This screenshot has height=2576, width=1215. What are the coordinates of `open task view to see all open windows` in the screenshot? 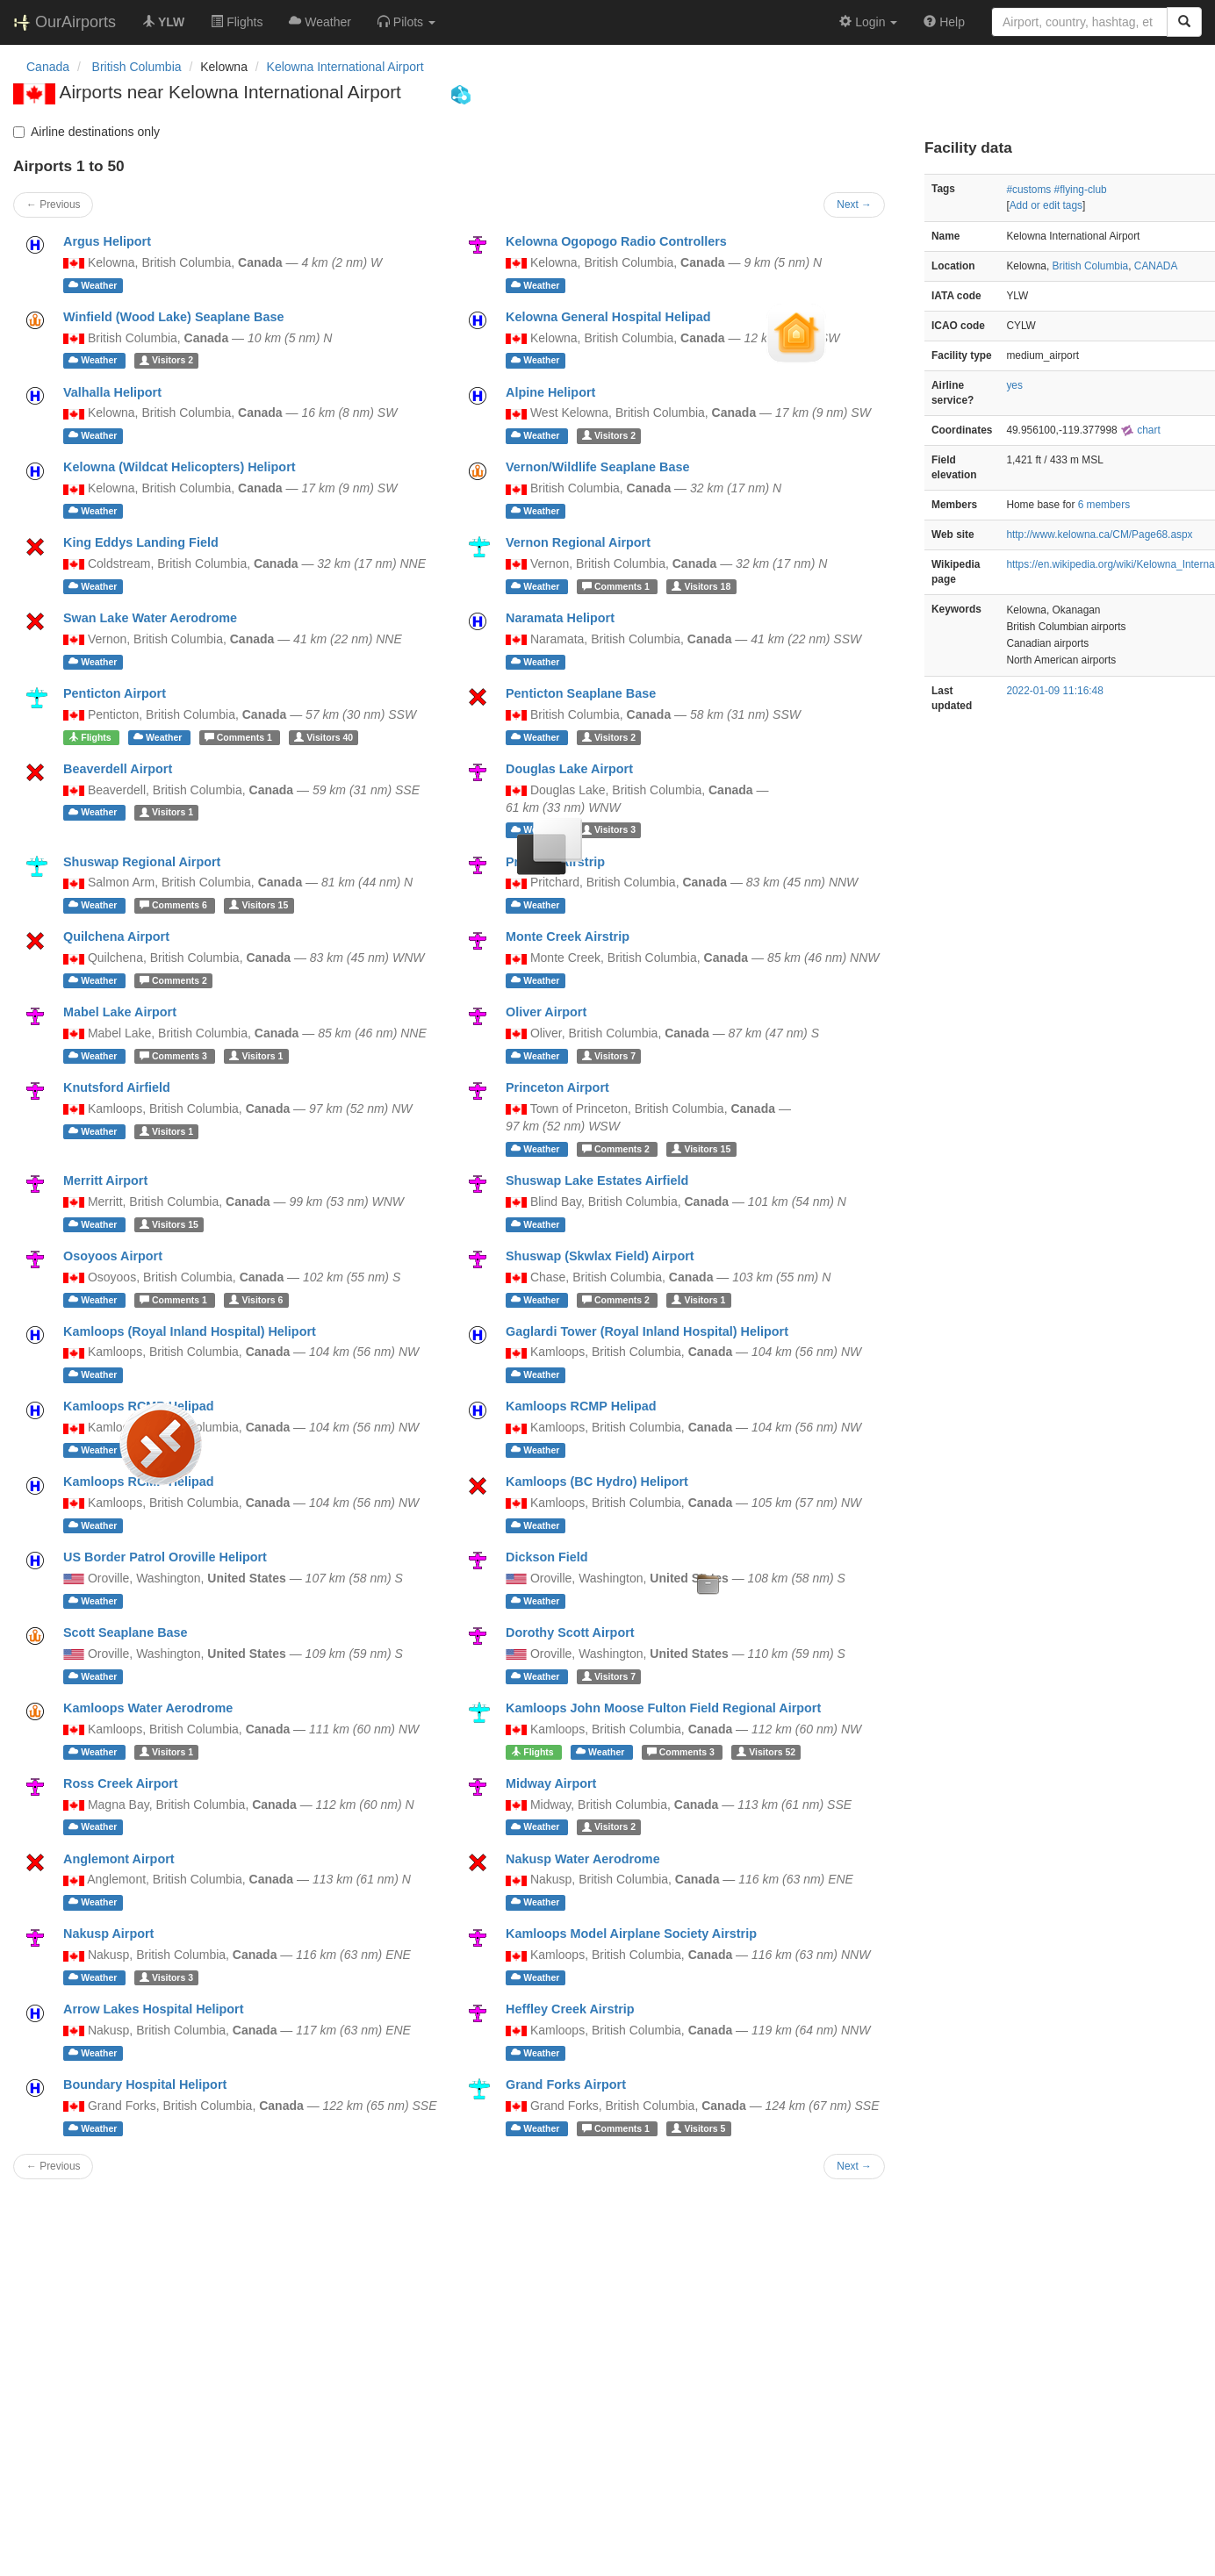 It's located at (550, 848).